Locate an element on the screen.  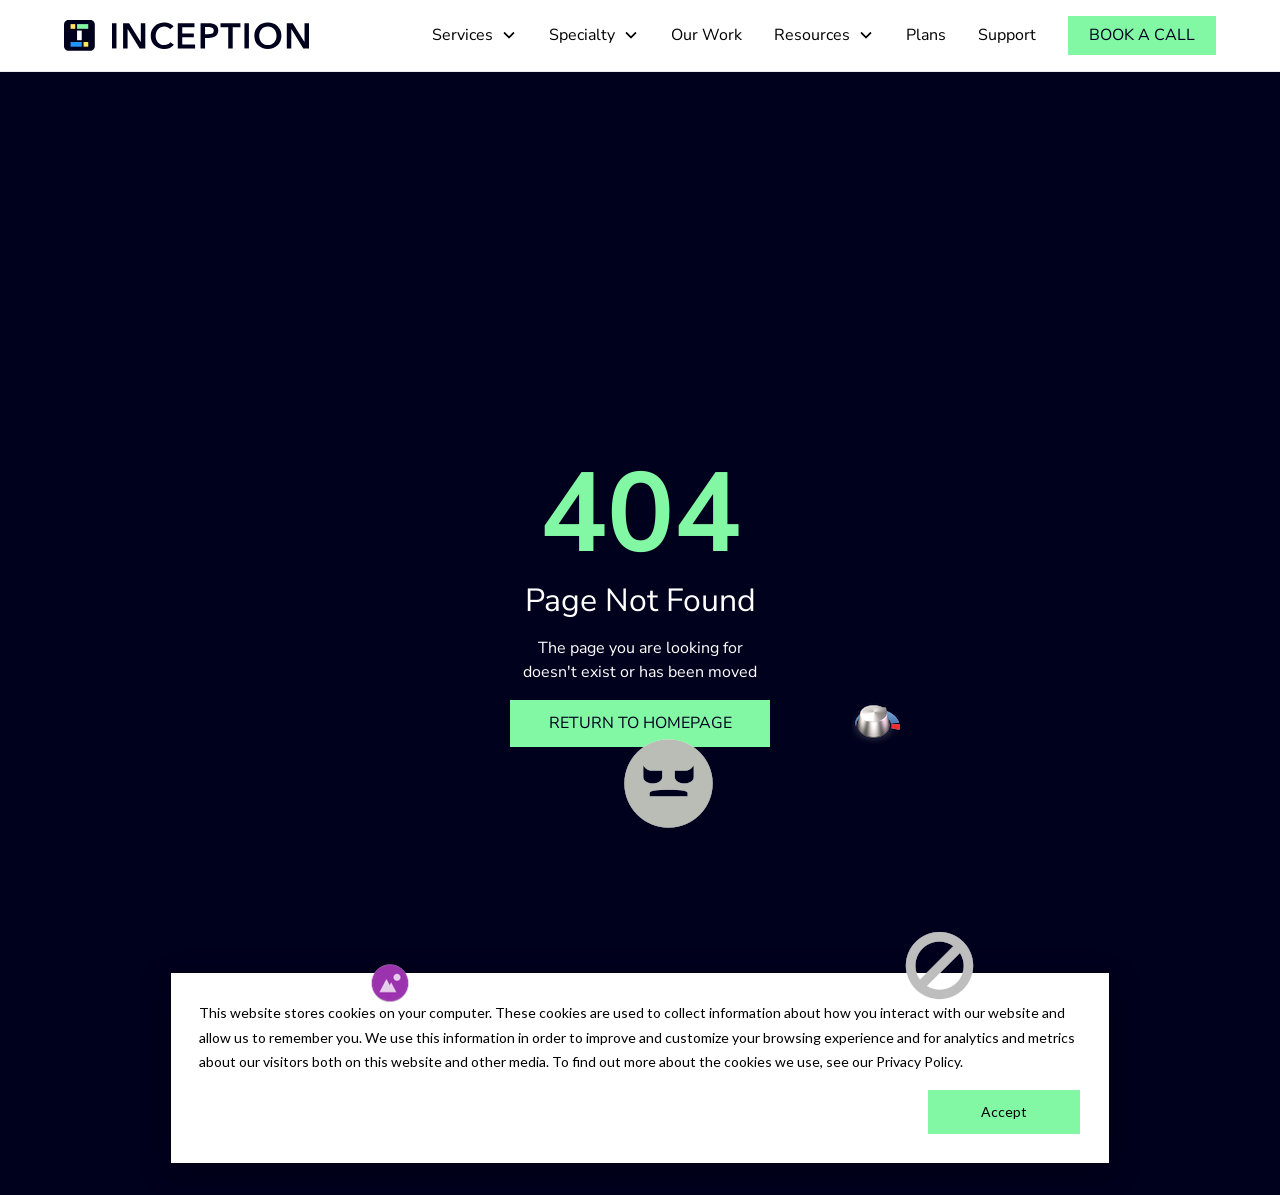
react with anger to a message or post is located at coordinates (668, 783).